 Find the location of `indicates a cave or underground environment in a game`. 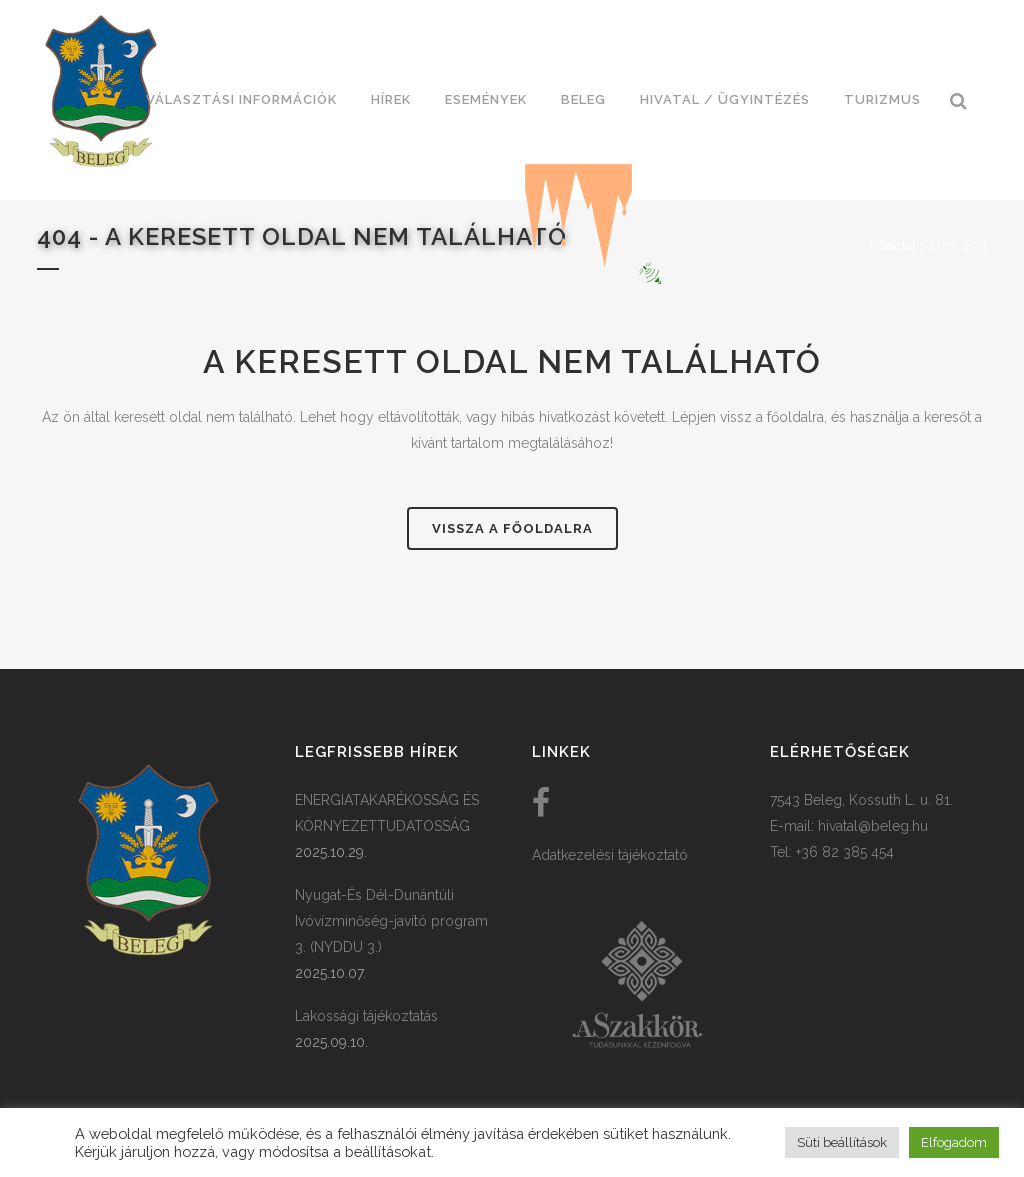

indicates a cave or underground environment in a game is located at coordinates (578, 217).